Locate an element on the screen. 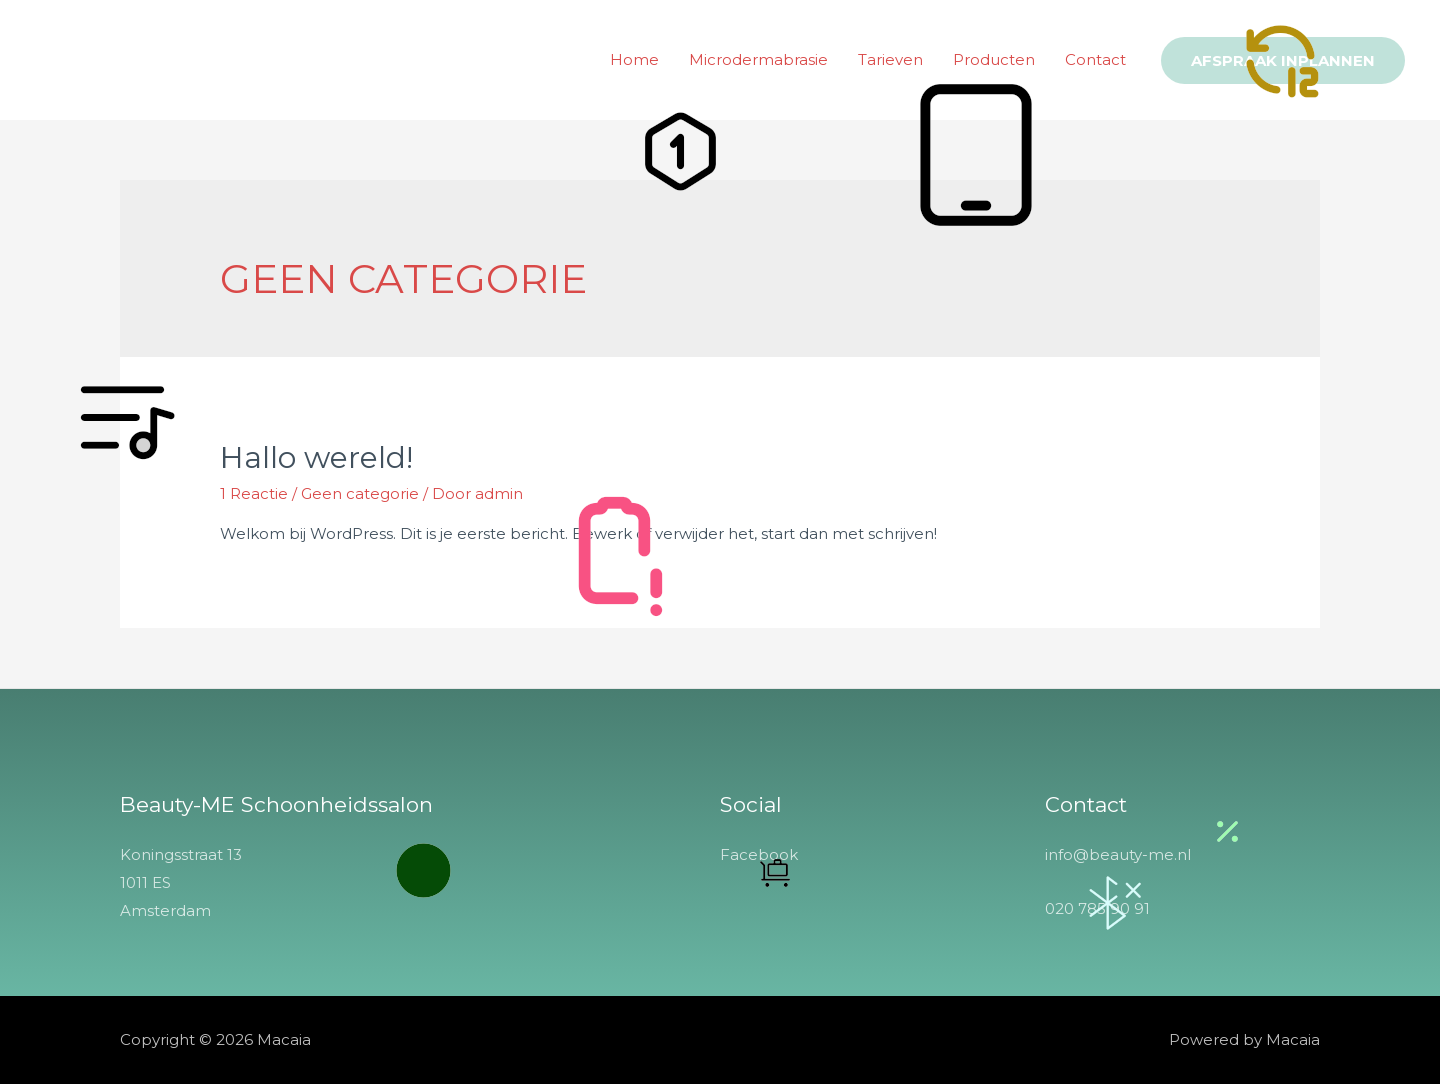 The width and height of the screenshot is (1440, 1084). bluetooth connection disabled is located at coordinates (1112, 903).